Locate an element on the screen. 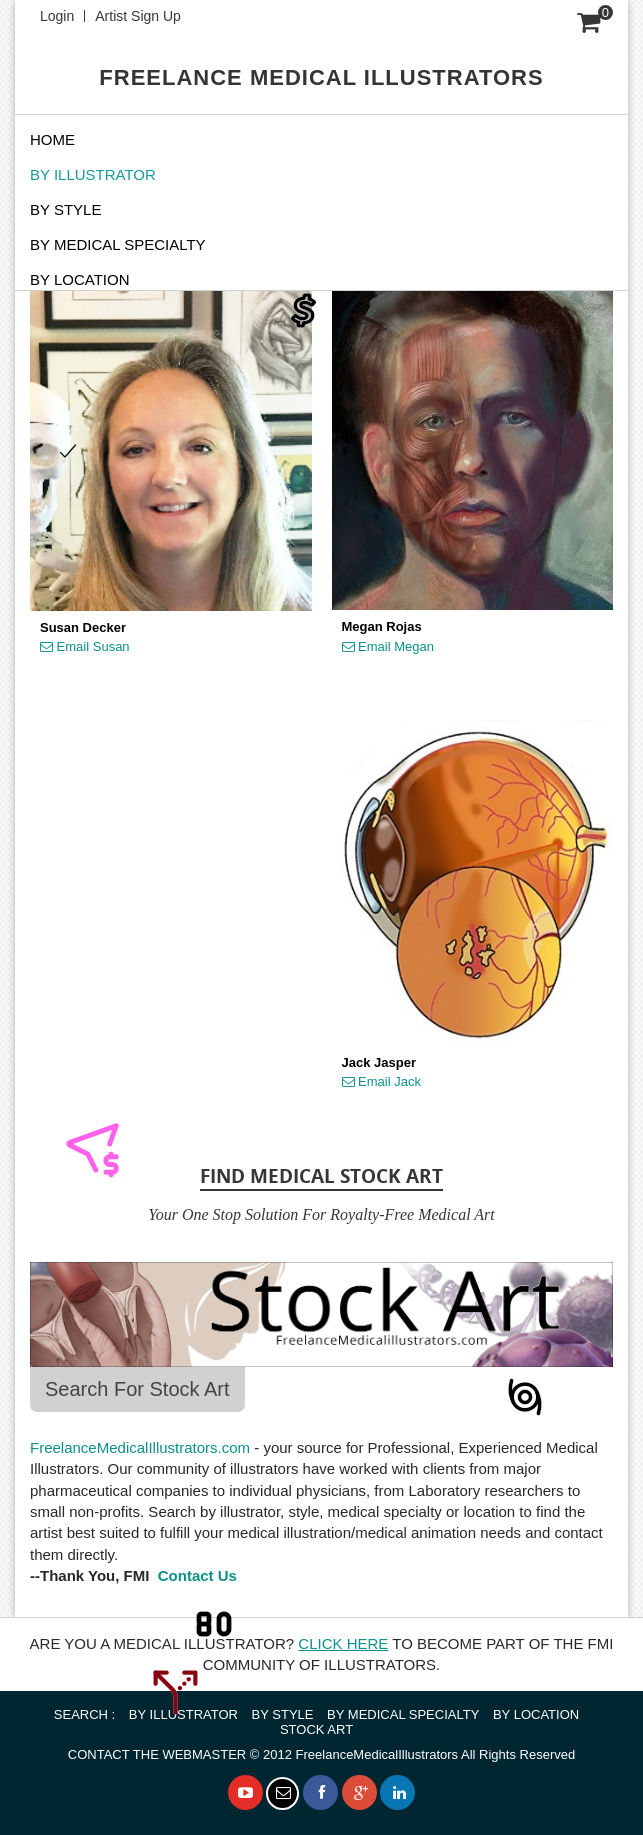 The width and height of the screenshot is (643, 1835). take an alternate left route is located at coordinates (175, 1692).